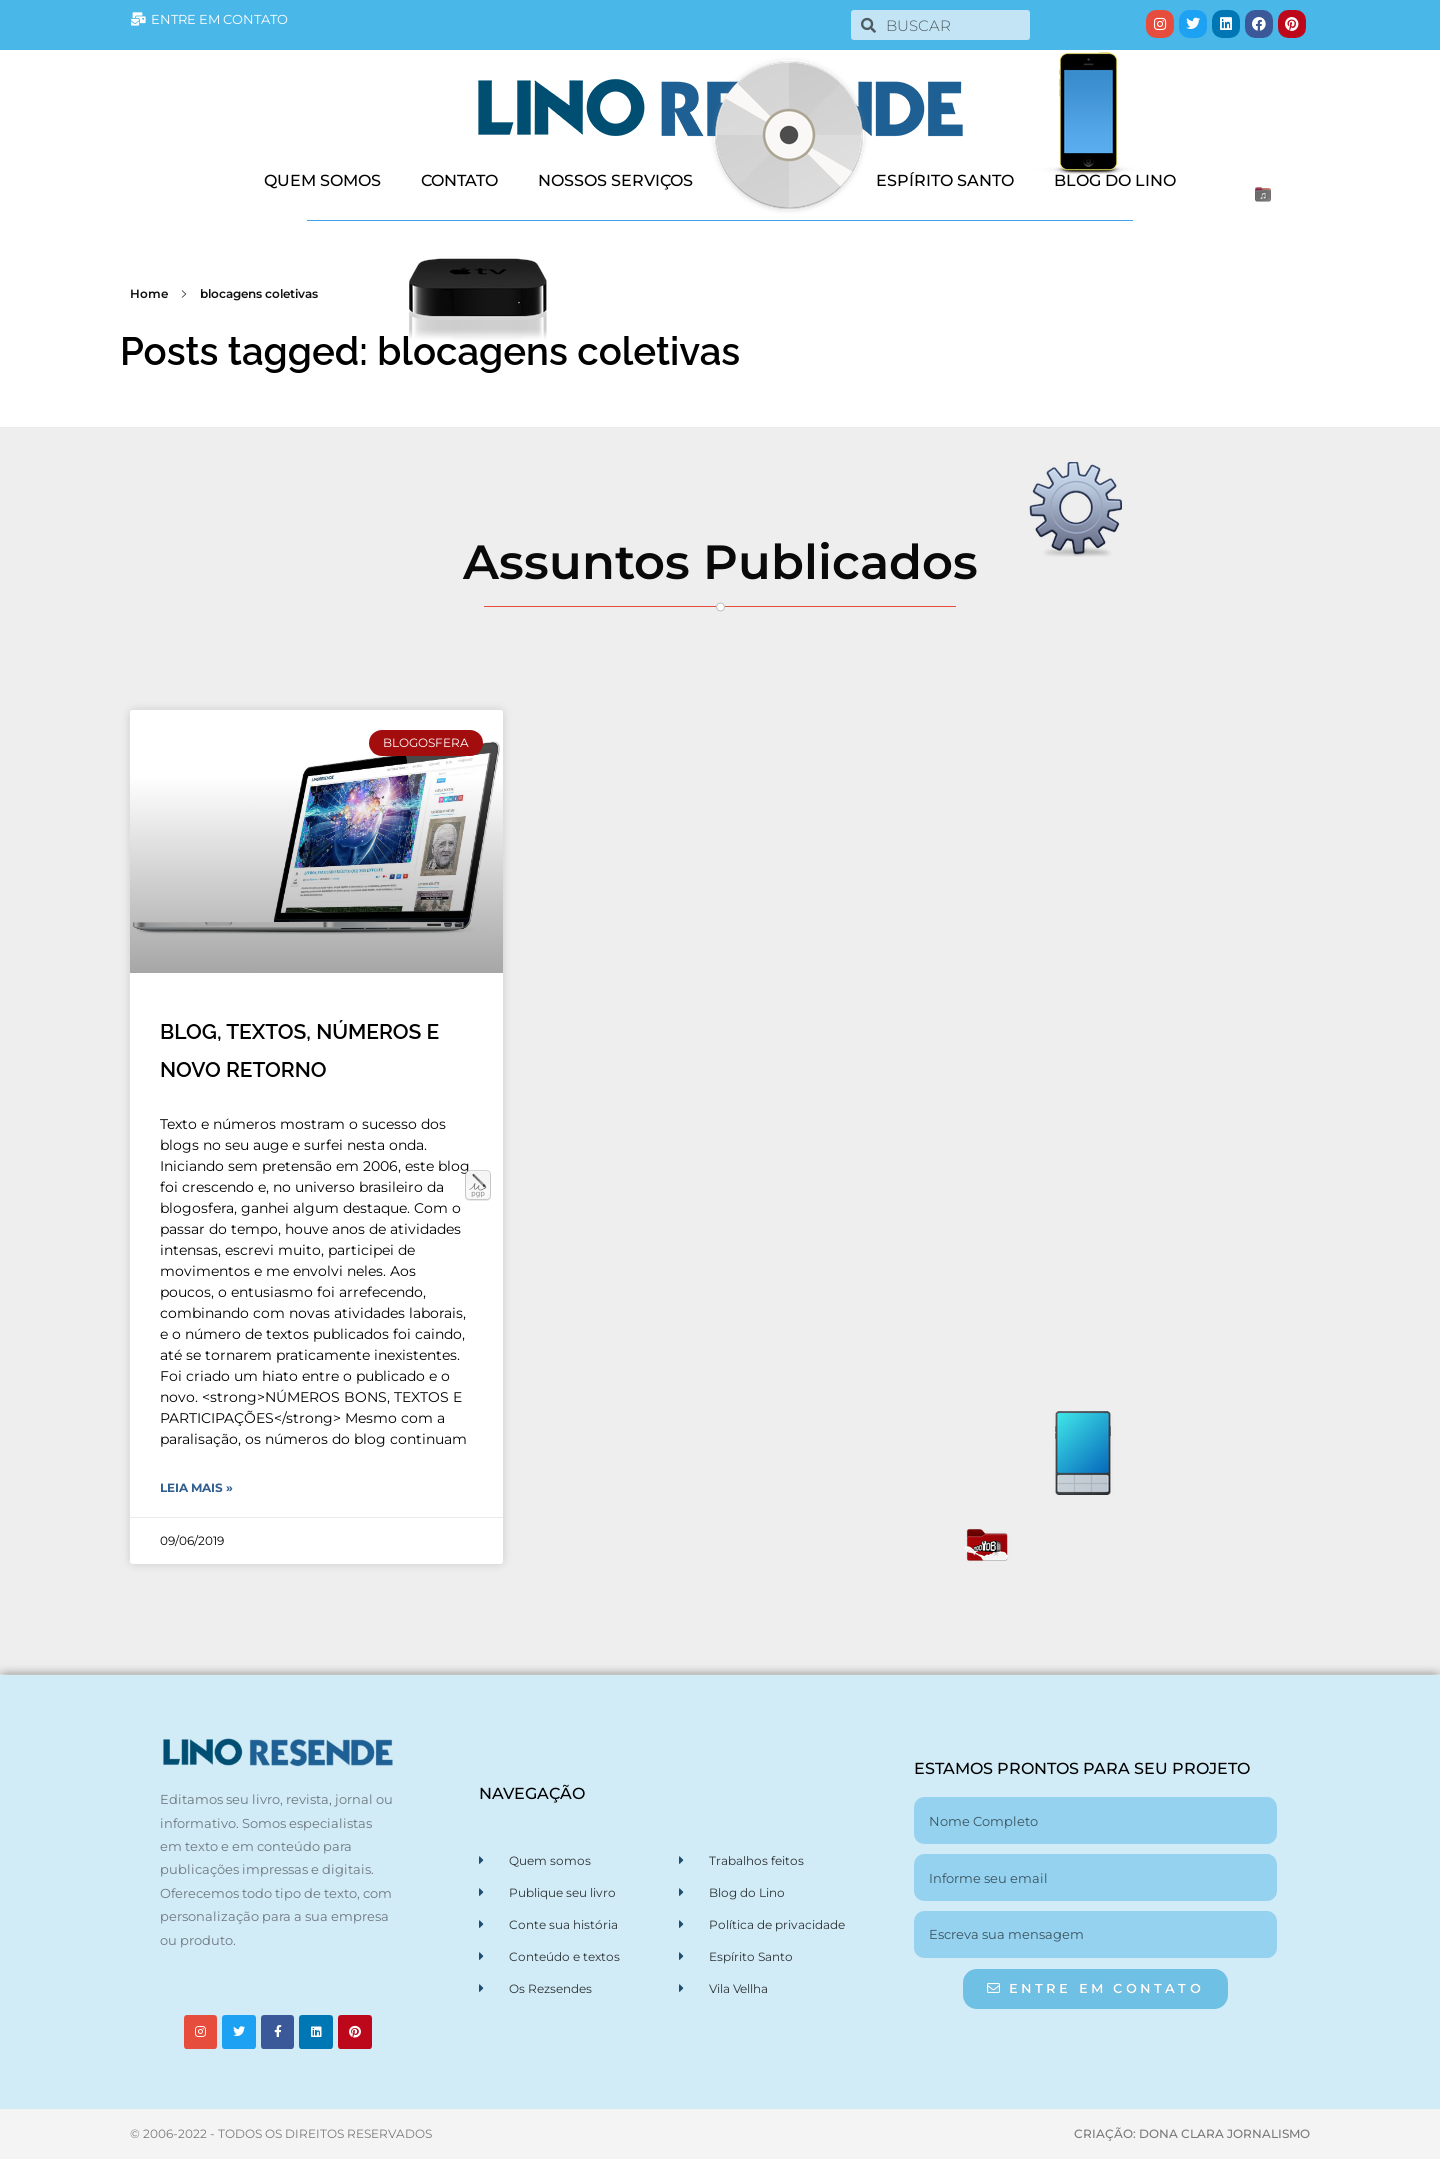 This screenshot has height=2159, width=1440. What do you see at coordinates (789, 135) in the screenshot?
I see `access DVD-R disc drive` at bounding box center [789, 135].